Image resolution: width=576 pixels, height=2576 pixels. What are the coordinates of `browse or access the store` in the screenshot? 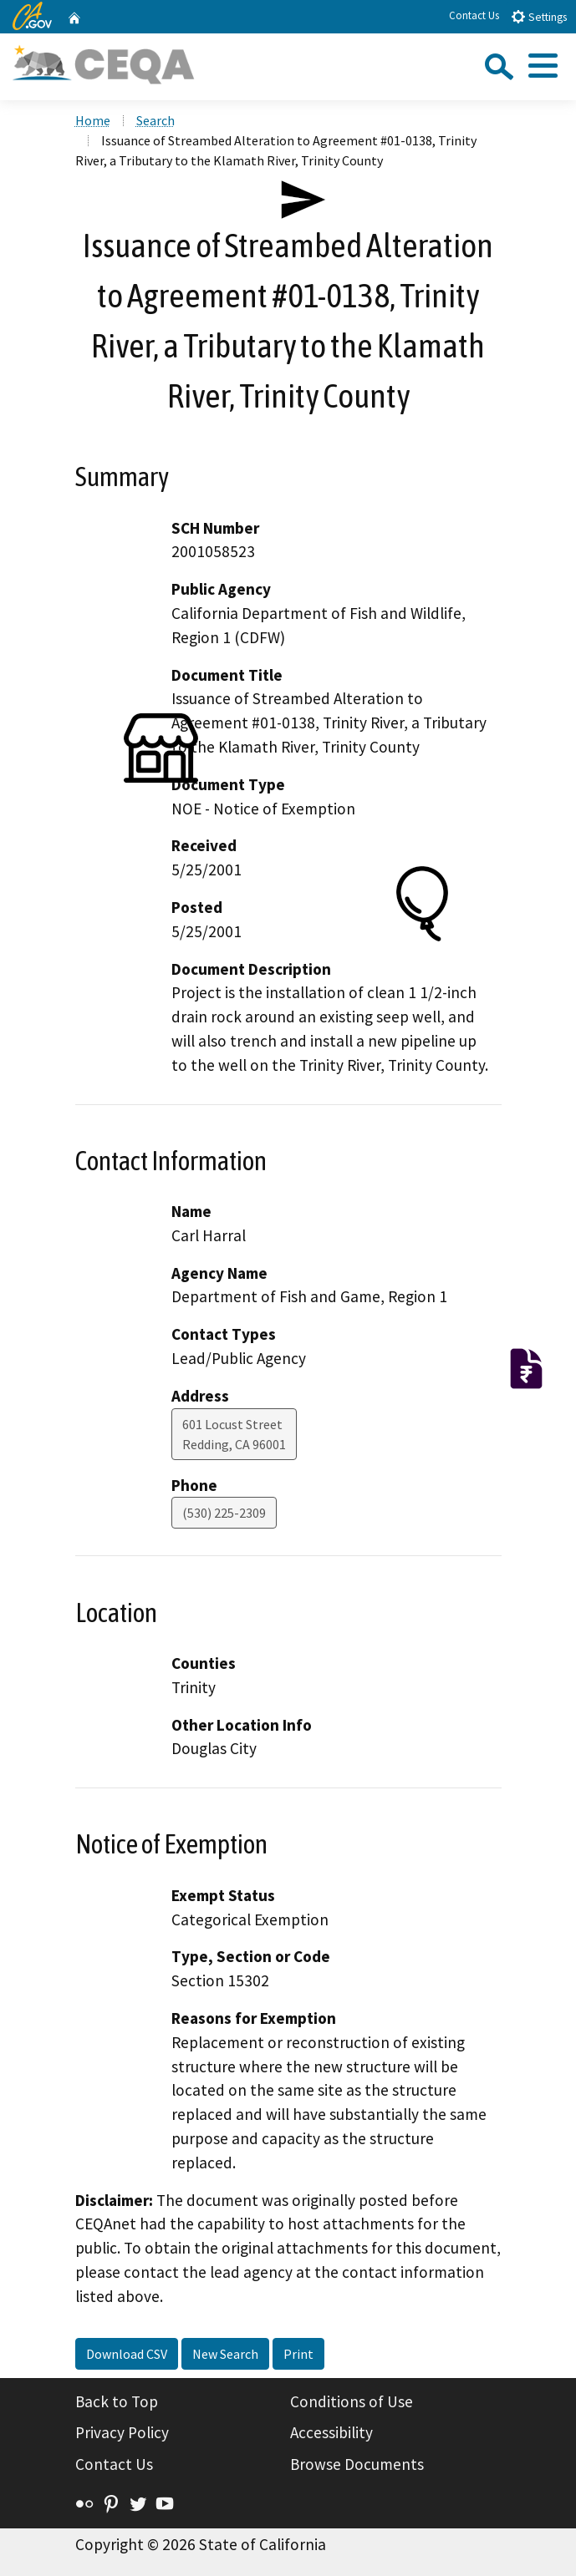 It's located at (161, 748).